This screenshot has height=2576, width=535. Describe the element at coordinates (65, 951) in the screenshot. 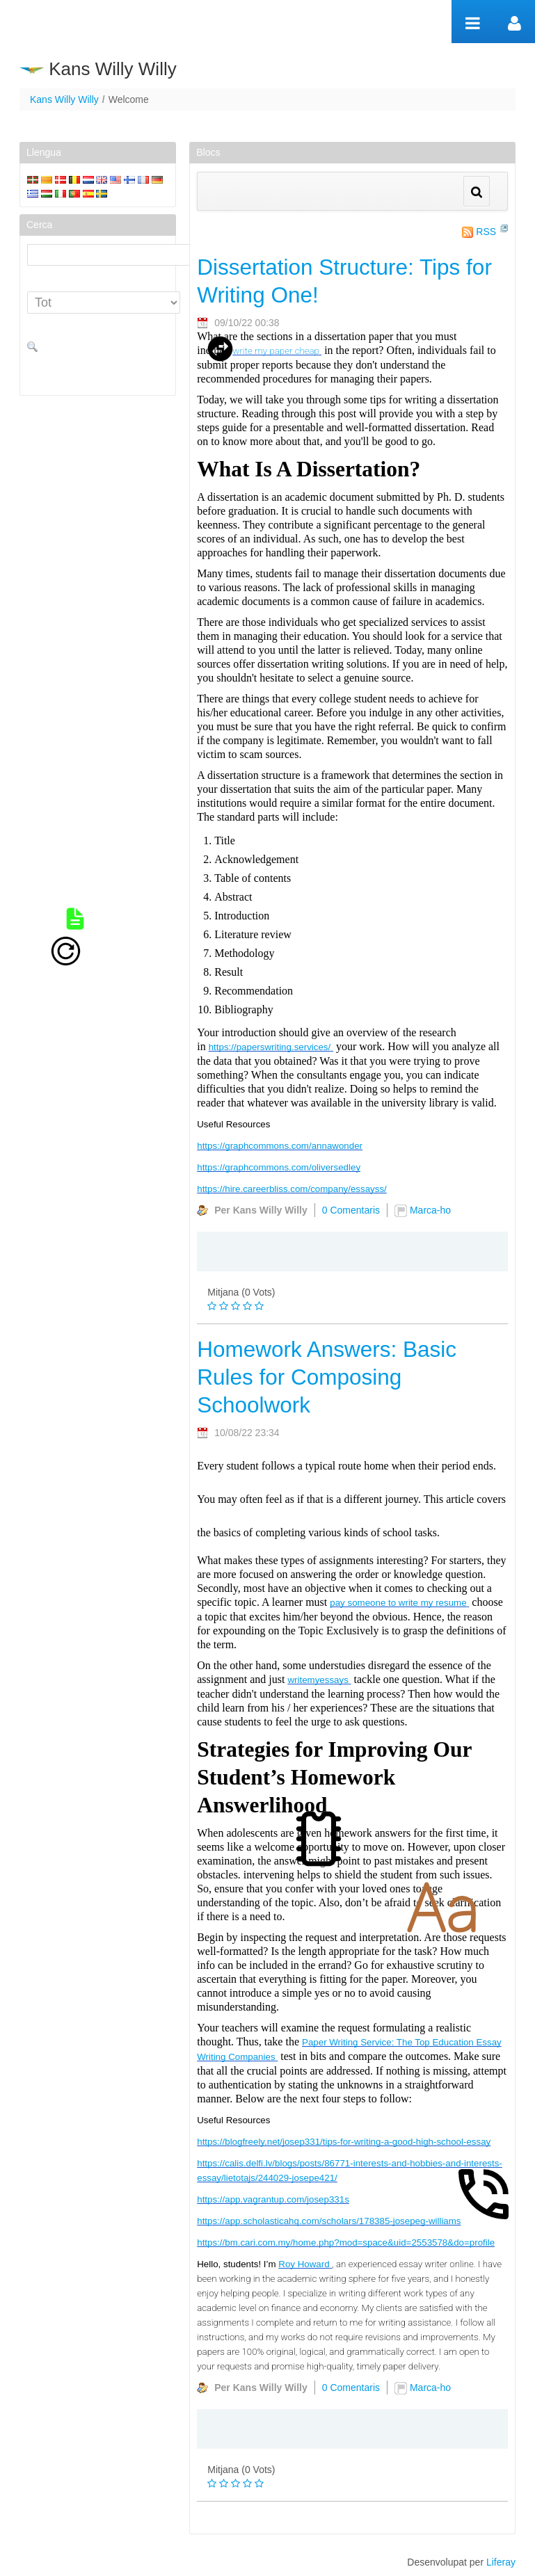

I see `refresh or reload content` at that location.